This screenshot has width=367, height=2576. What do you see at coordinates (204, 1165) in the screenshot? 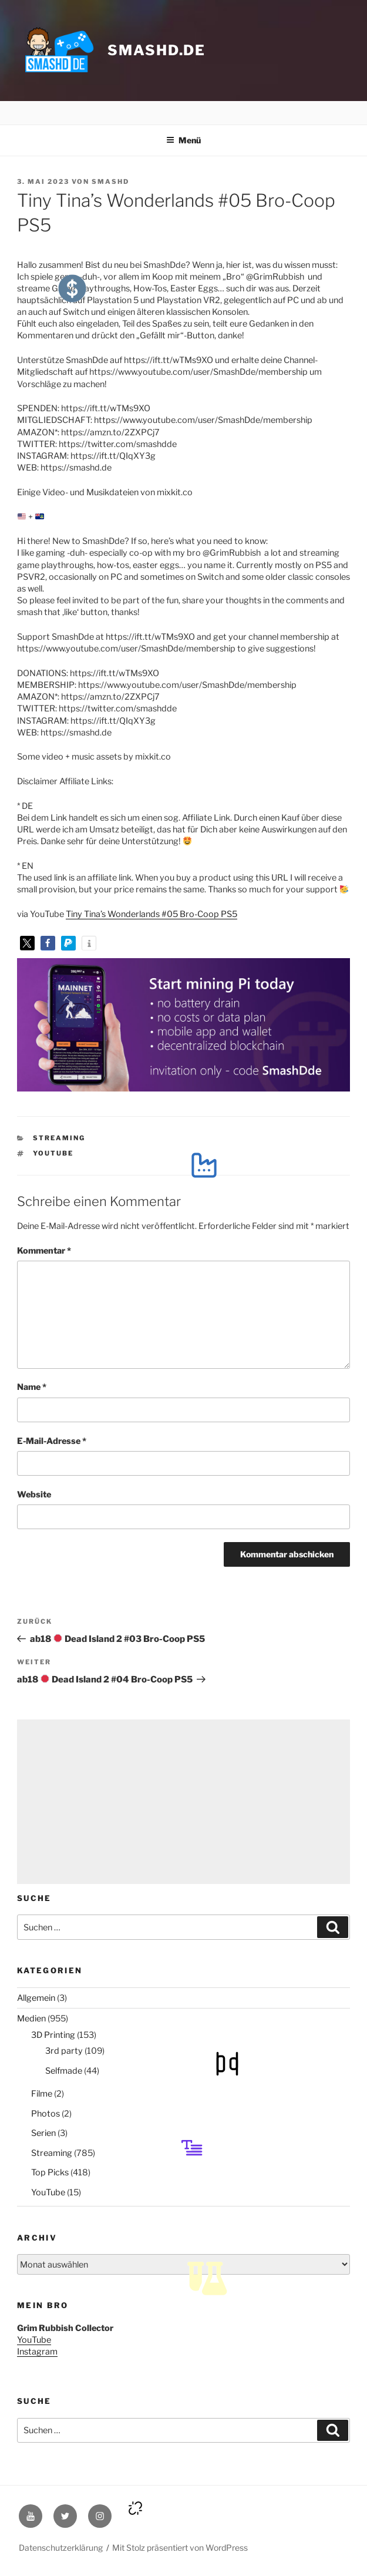
I see `view manufacturing or production settings` at bounding box center [204, 1165].